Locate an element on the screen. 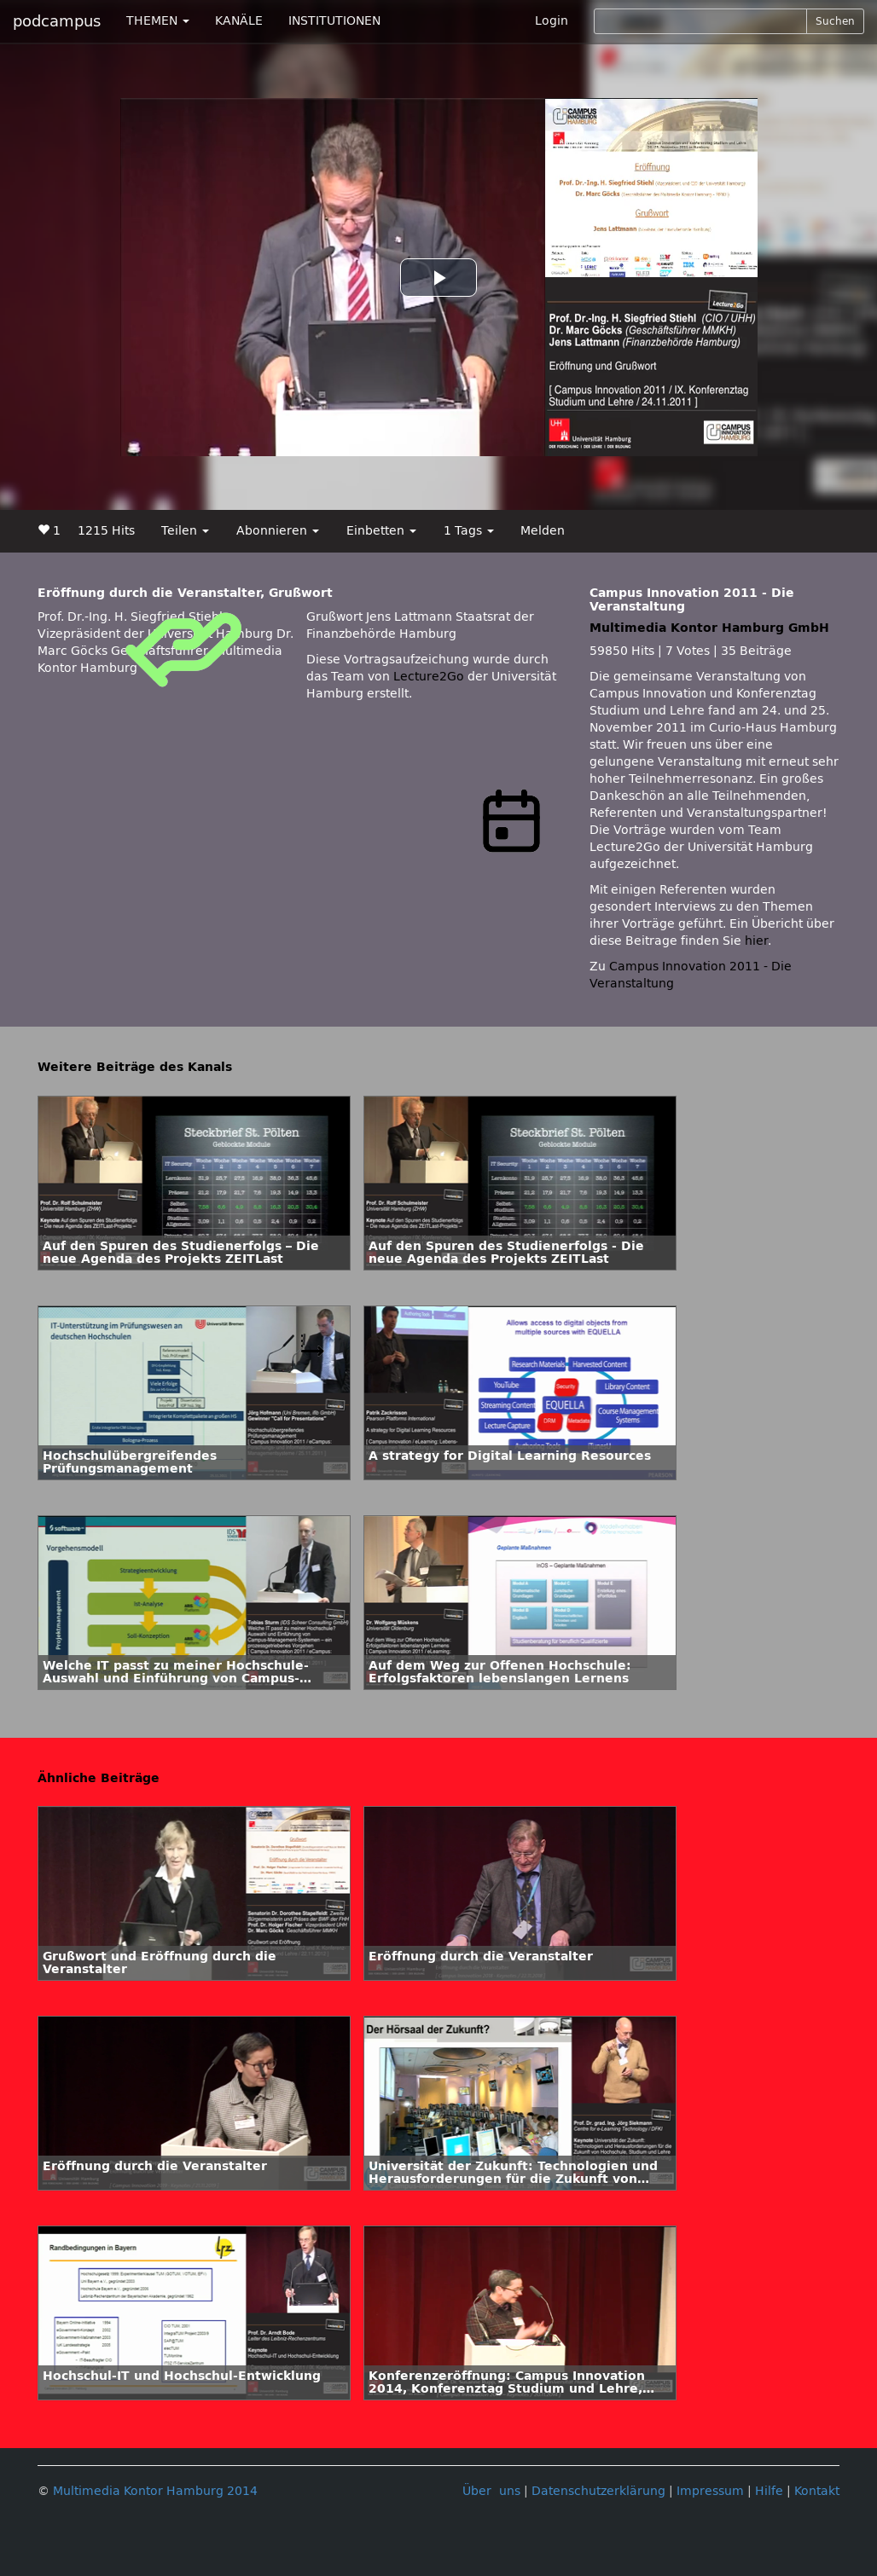  view or add a calendar event is located at coordinates (511, 820).